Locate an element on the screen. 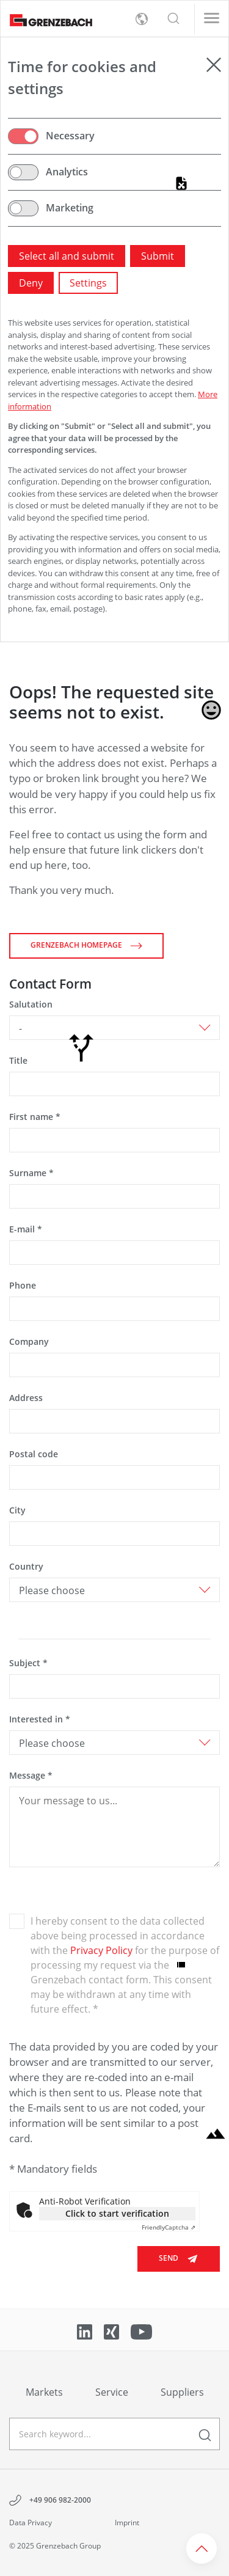 The height and width of the screenshot is (2576, 229). switch to terrain map view is located at coordinates (216, 2134).